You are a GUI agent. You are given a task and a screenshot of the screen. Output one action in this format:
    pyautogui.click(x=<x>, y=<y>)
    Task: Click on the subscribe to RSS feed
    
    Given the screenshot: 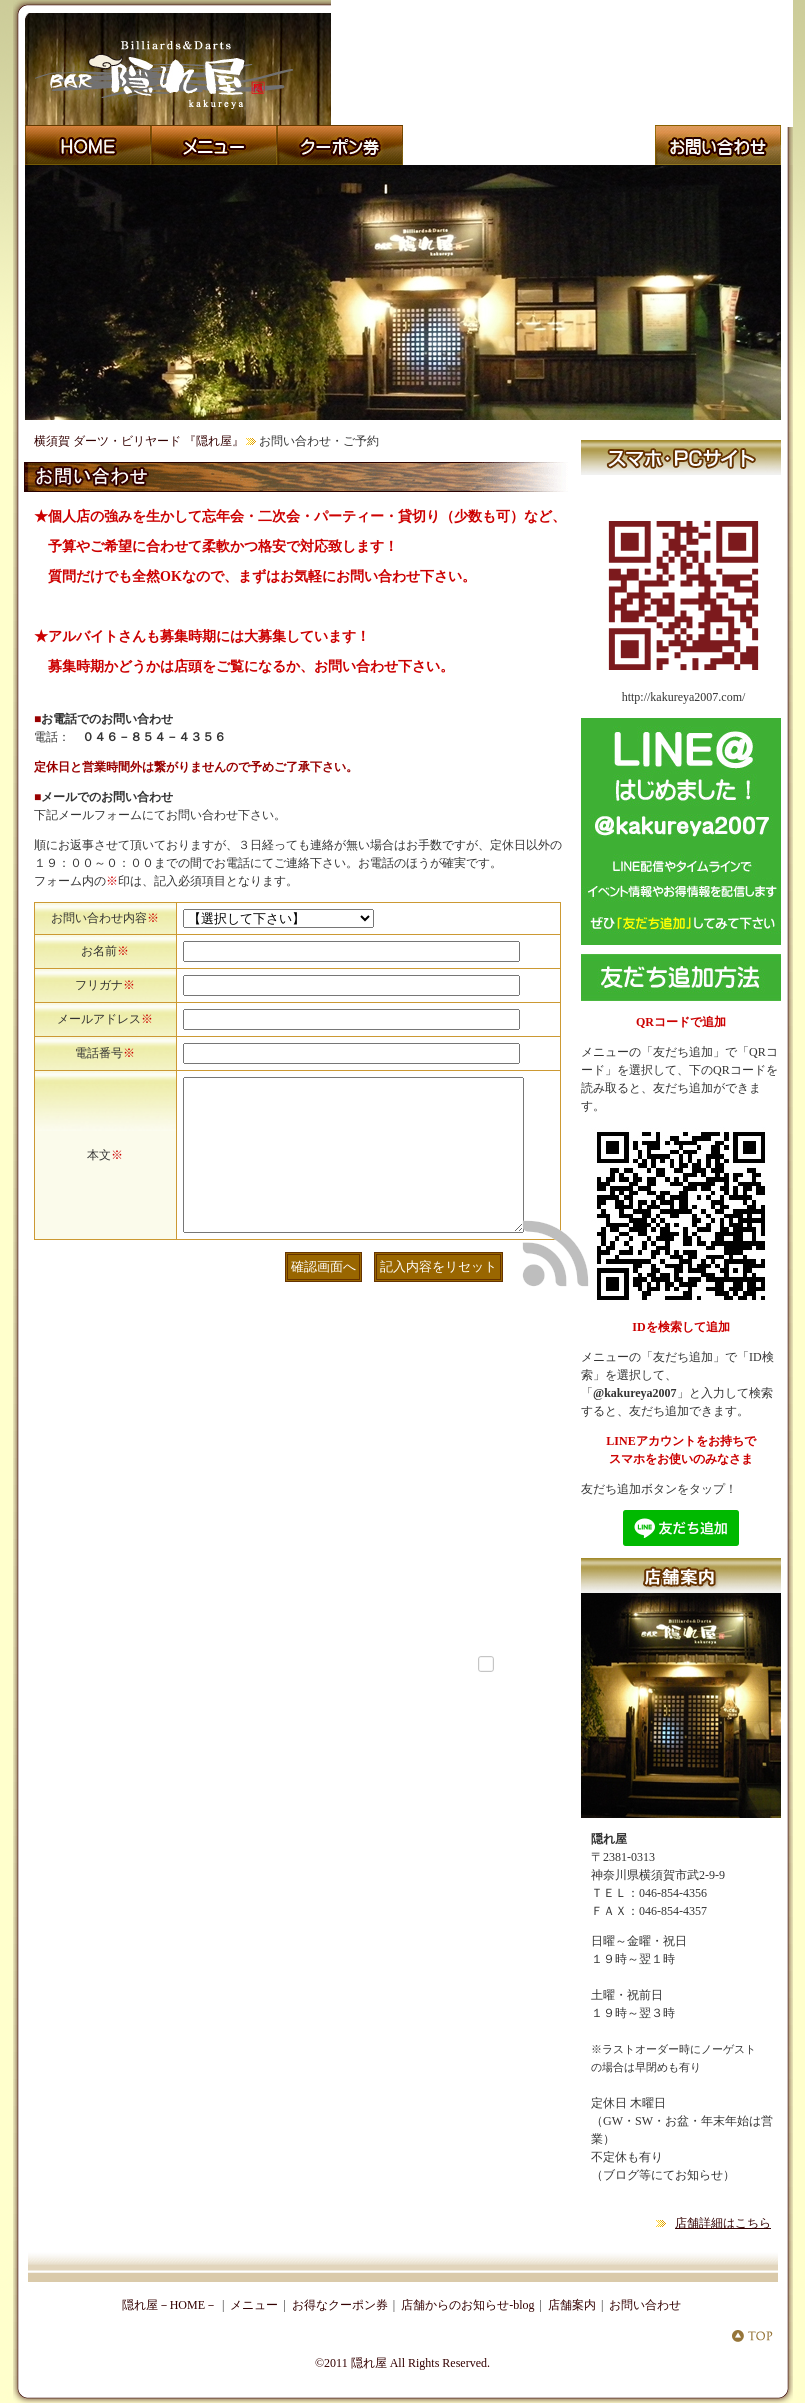 What is the action you would take?
    pyautogui.click(x=555, y=1253)
    